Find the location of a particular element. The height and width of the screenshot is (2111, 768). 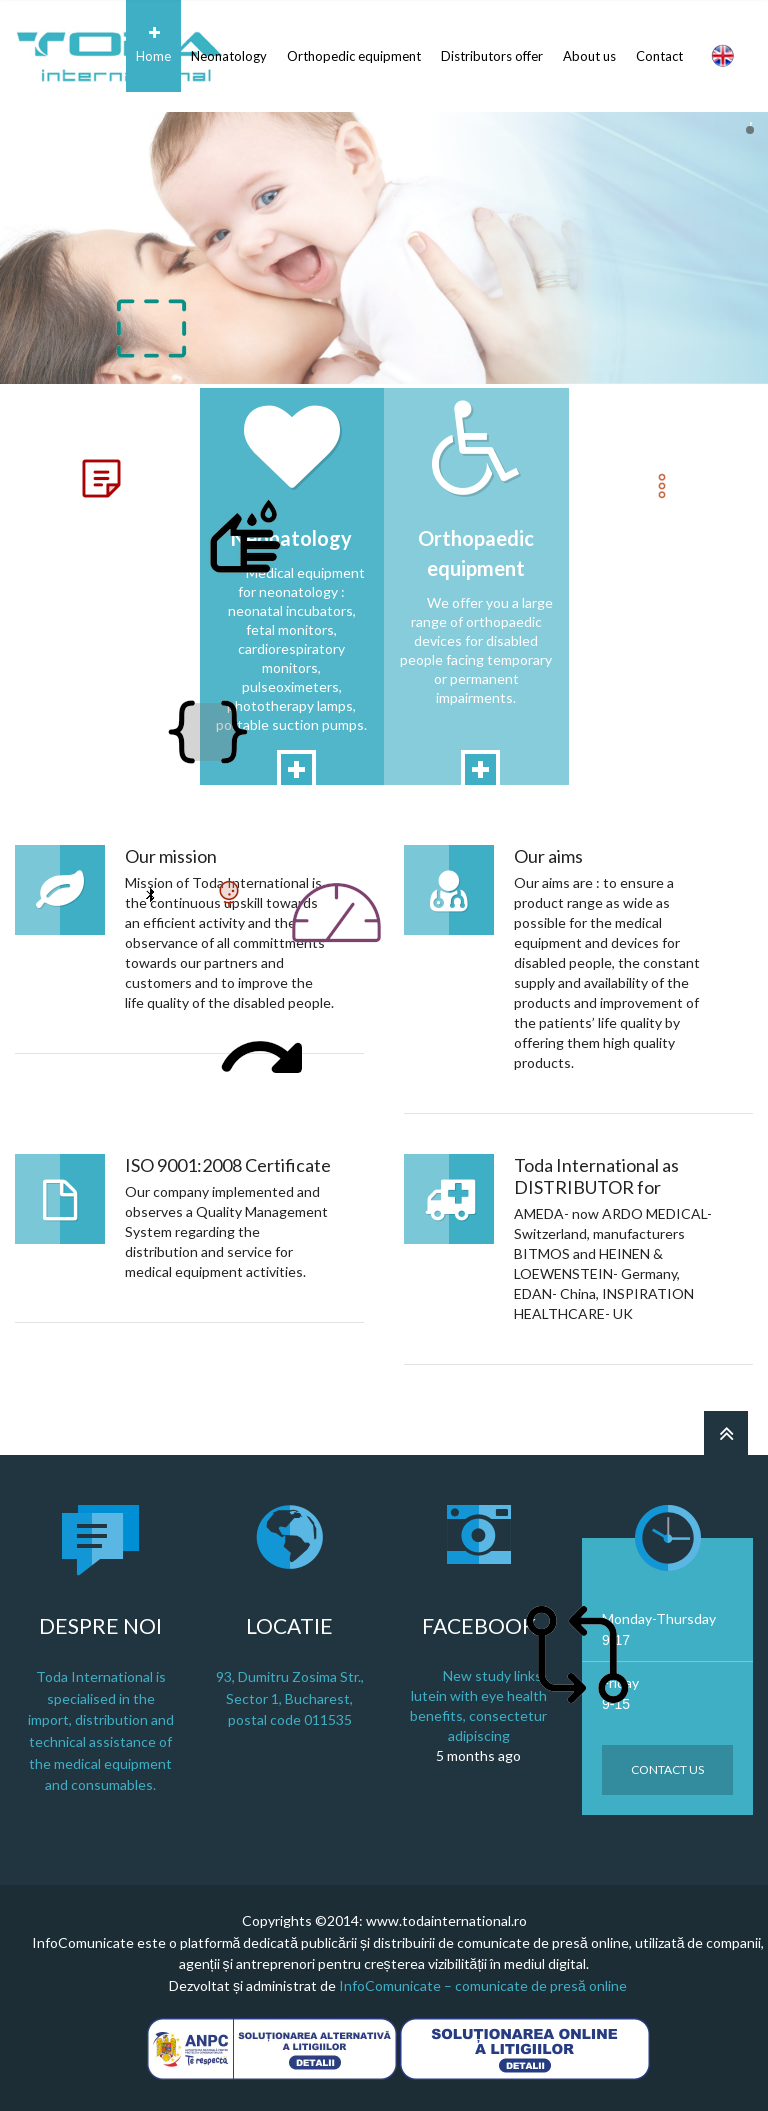

redo the last undone action is located at coordinates (262, 1057).